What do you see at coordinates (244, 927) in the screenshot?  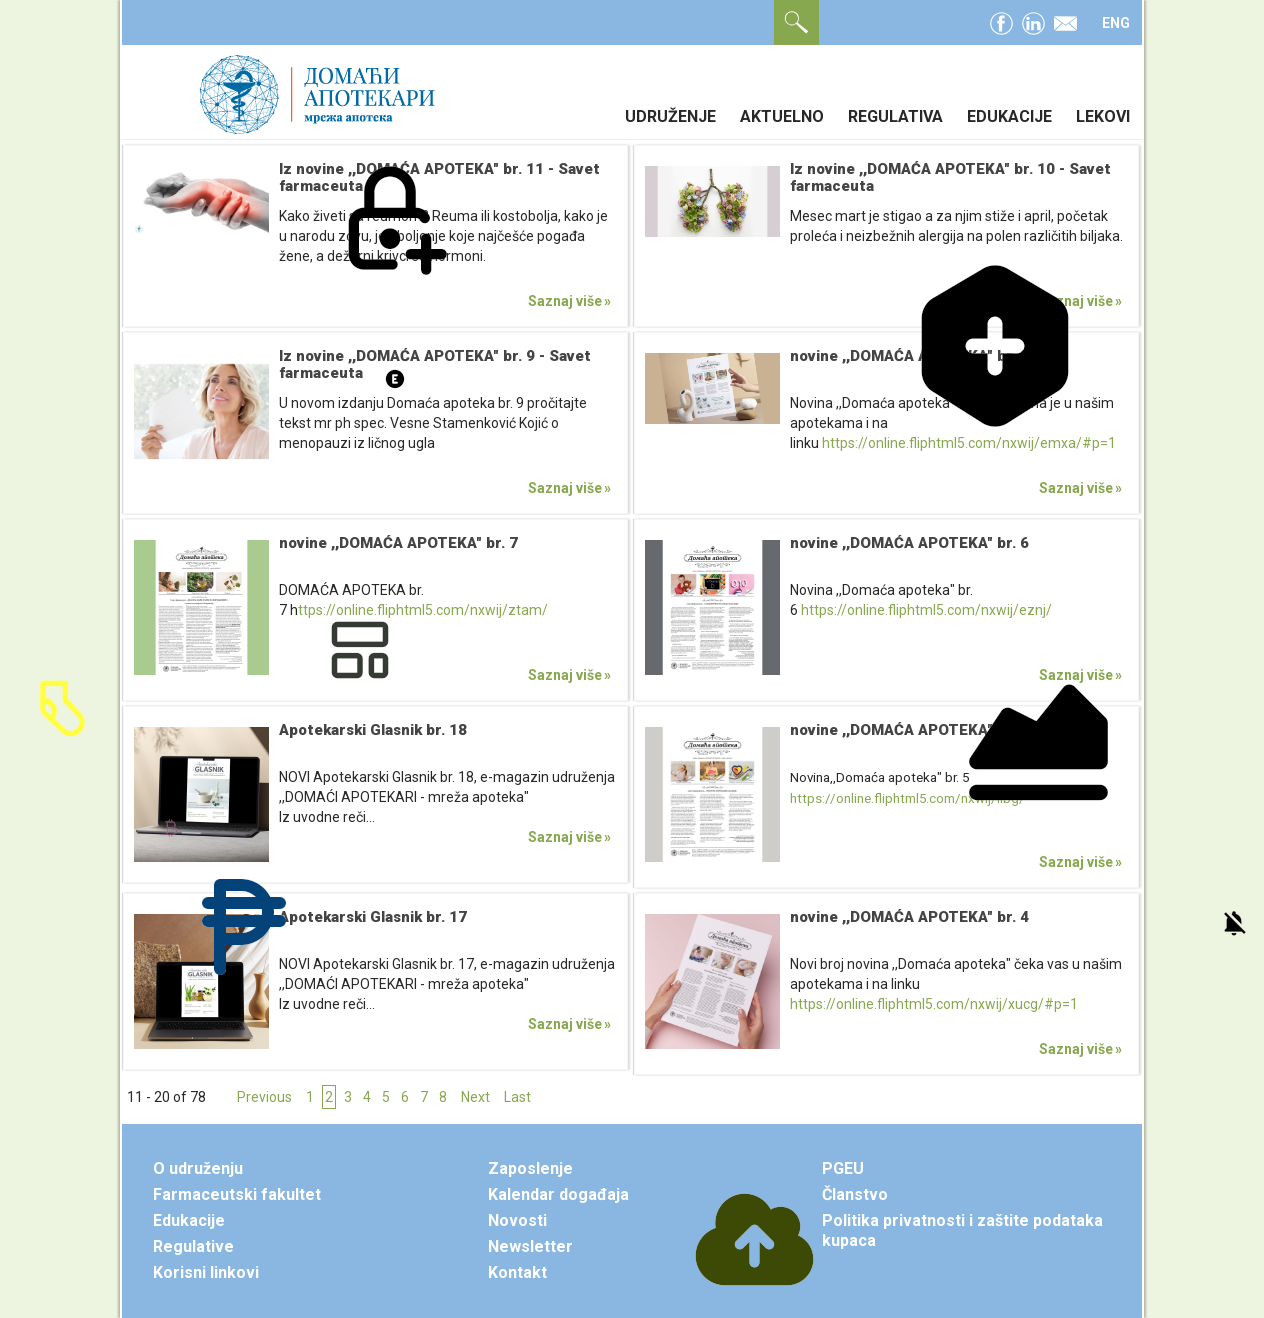 I see `indicates price or payment in philippine pesos` at bounding box center [244, 927].